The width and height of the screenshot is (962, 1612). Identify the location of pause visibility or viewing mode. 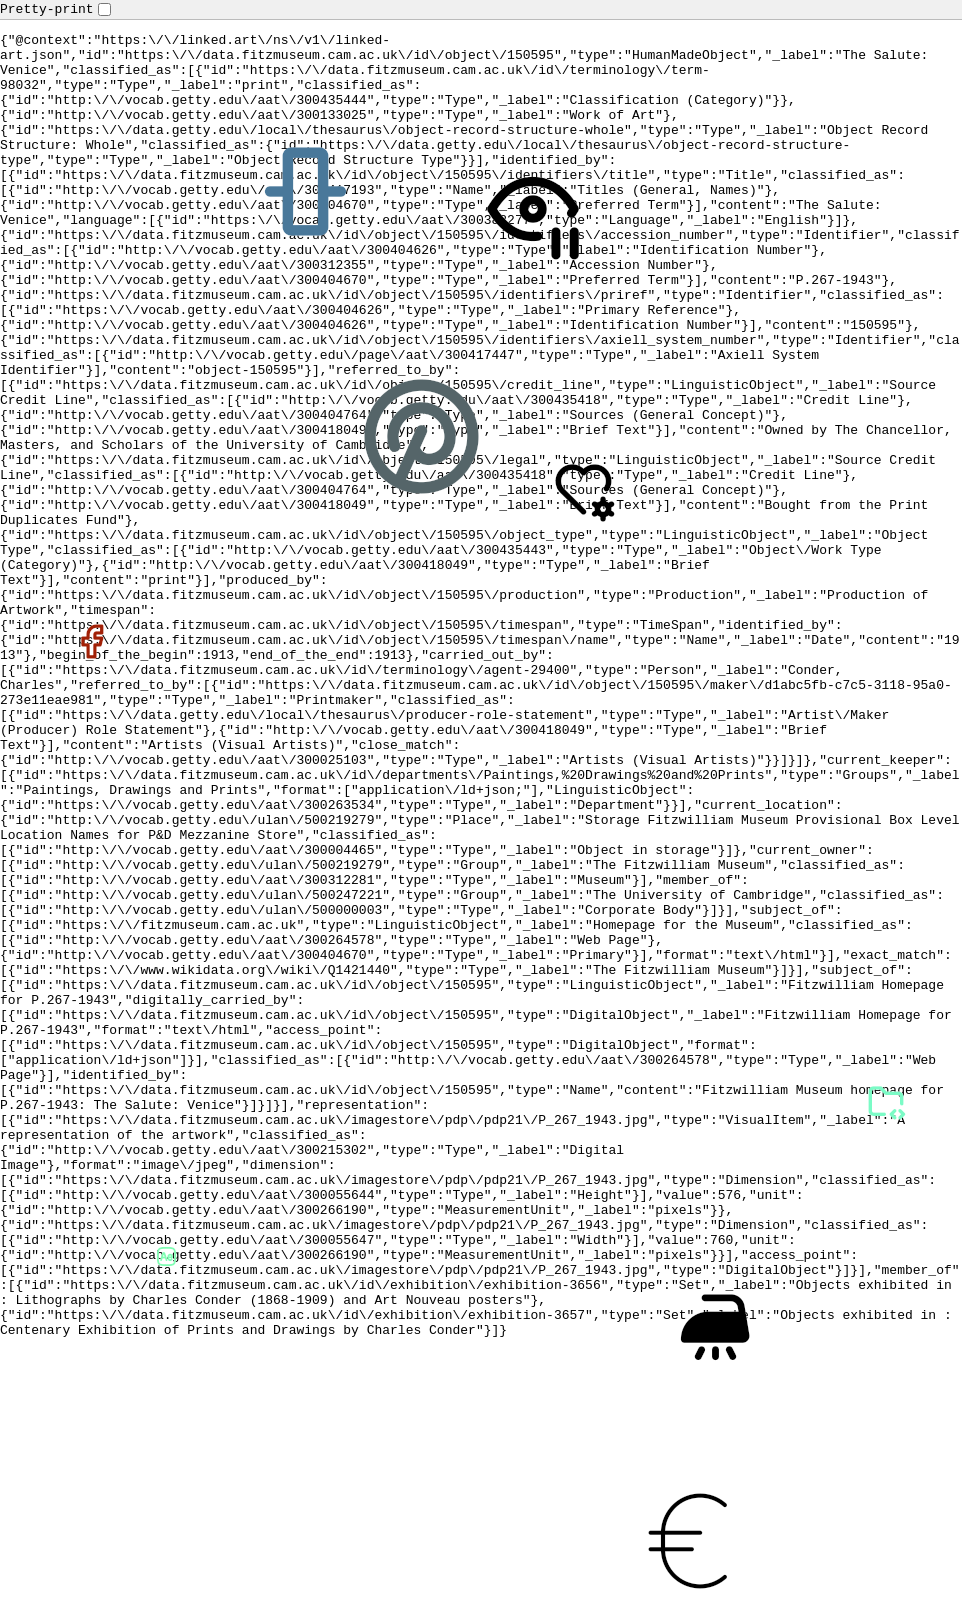
(533, 209).